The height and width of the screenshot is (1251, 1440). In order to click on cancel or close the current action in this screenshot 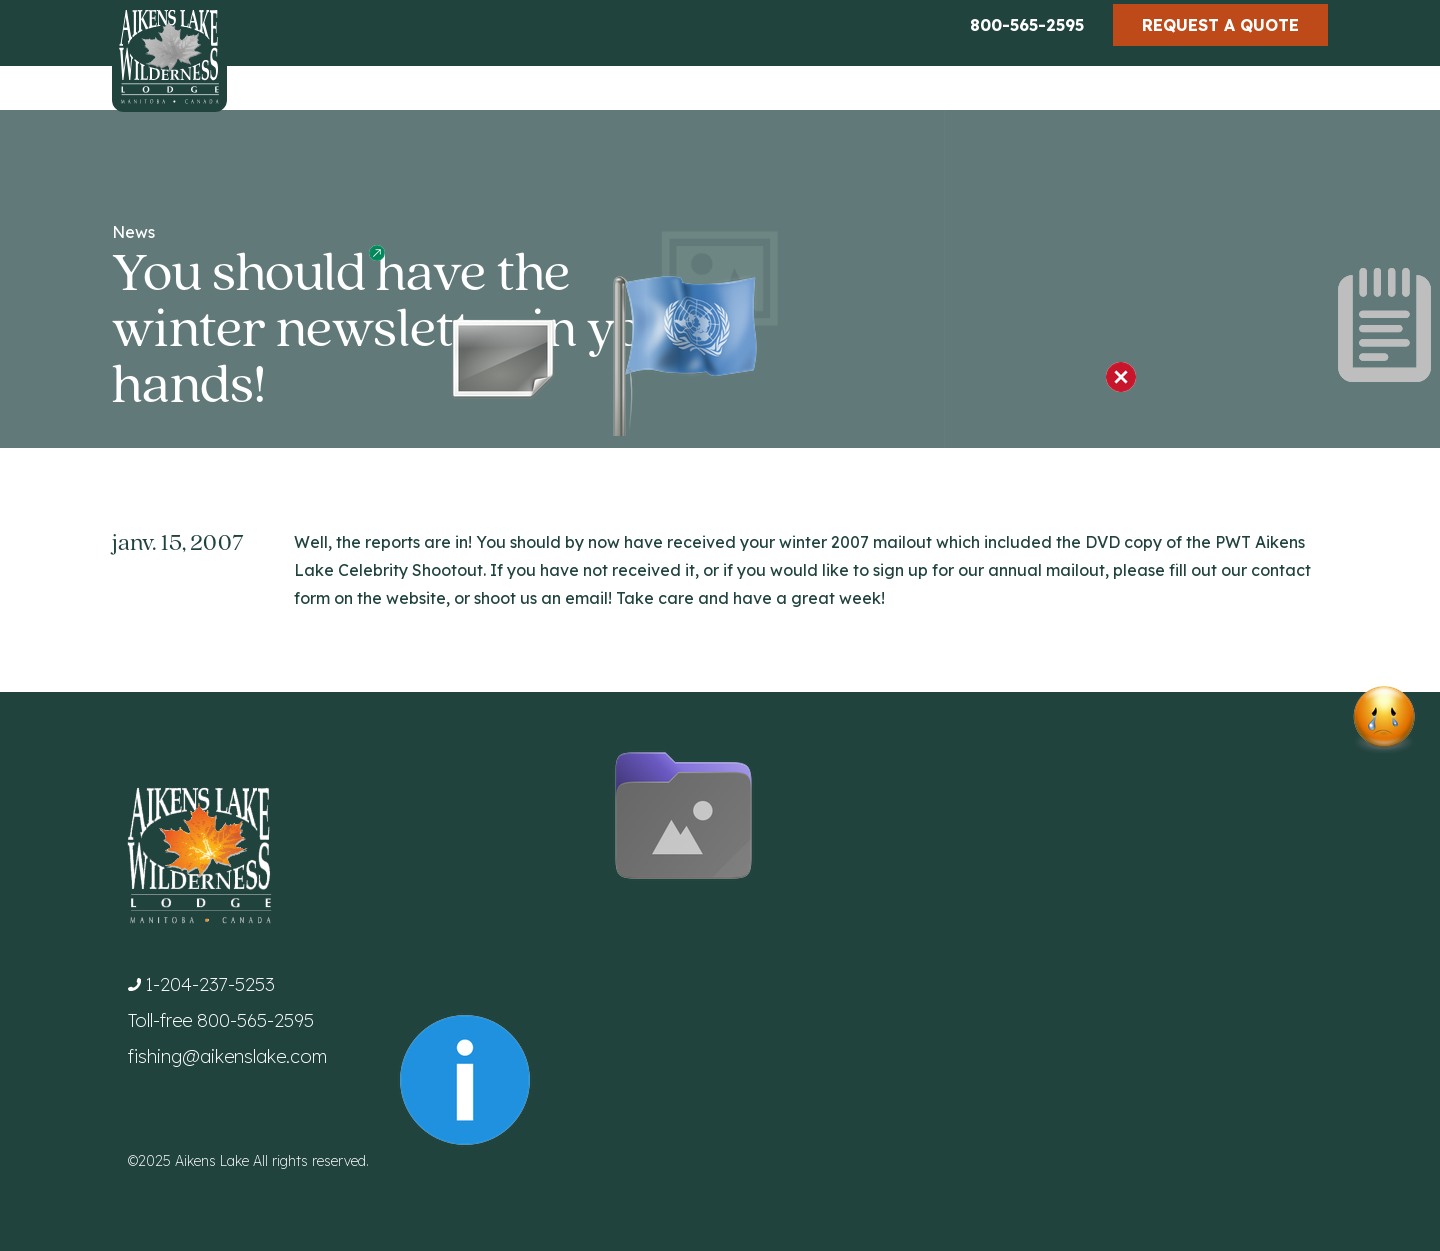, I will do `click(1121, 377)`.